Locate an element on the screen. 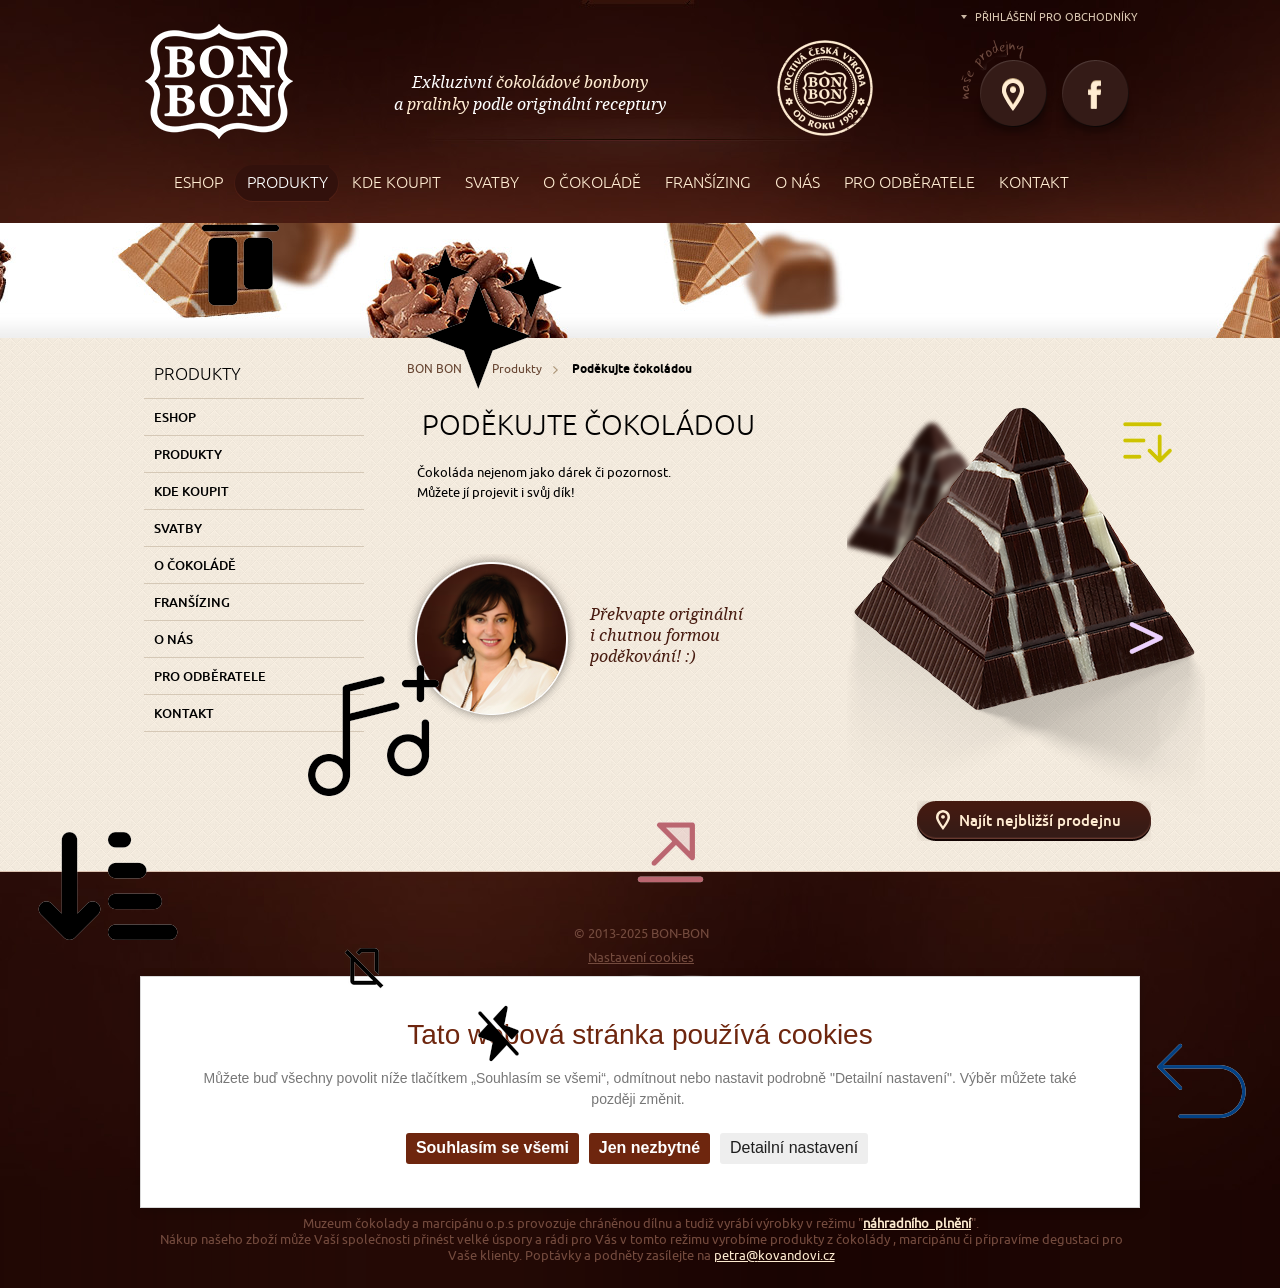  navigate to the next item or page is located at coordinates (1144, 638).